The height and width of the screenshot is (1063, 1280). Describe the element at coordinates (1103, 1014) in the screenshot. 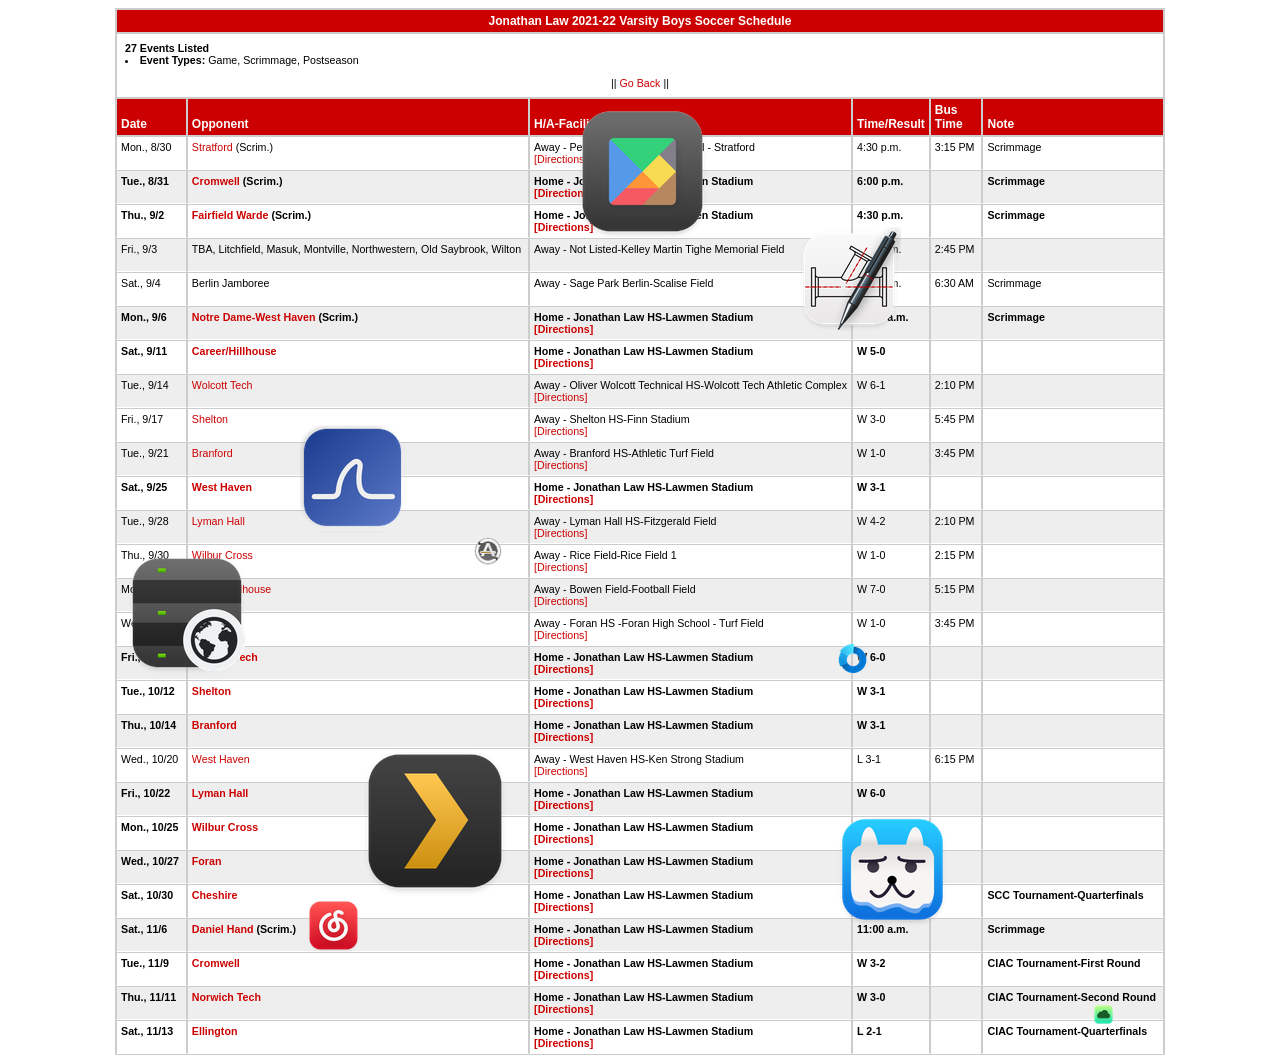

I see `open 4k video downloader app` at that location.